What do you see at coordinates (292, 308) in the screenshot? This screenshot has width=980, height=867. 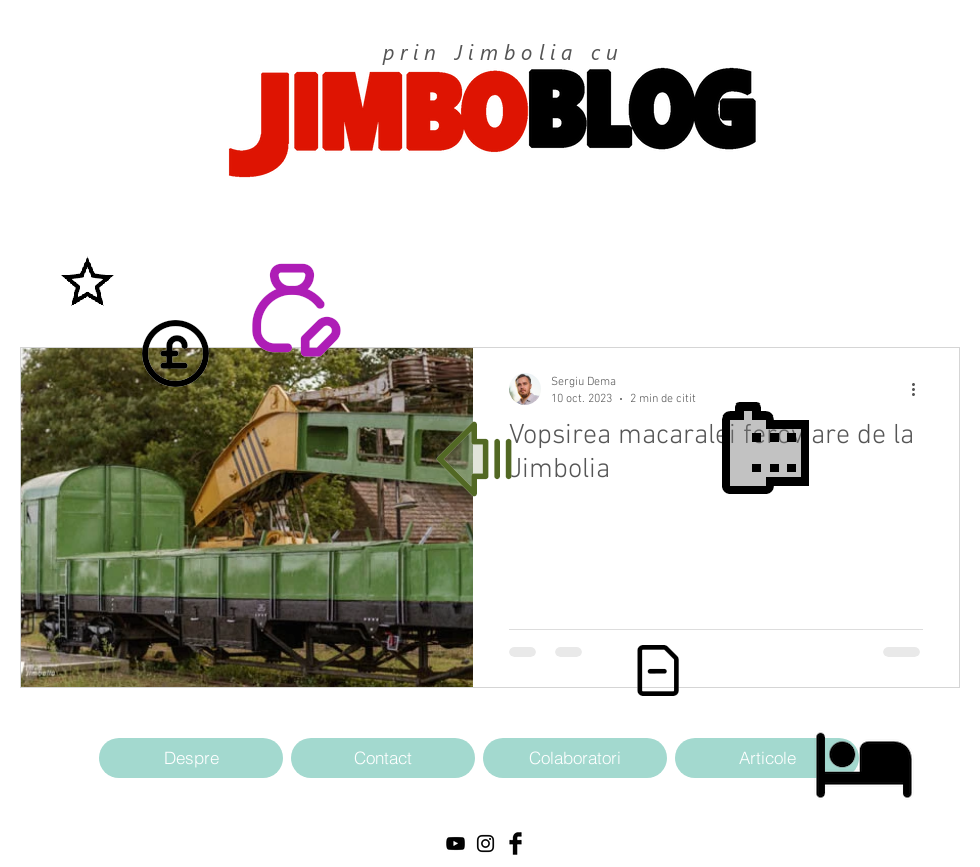 I see `edit budget or savings details` at bounding box center [292, 308].